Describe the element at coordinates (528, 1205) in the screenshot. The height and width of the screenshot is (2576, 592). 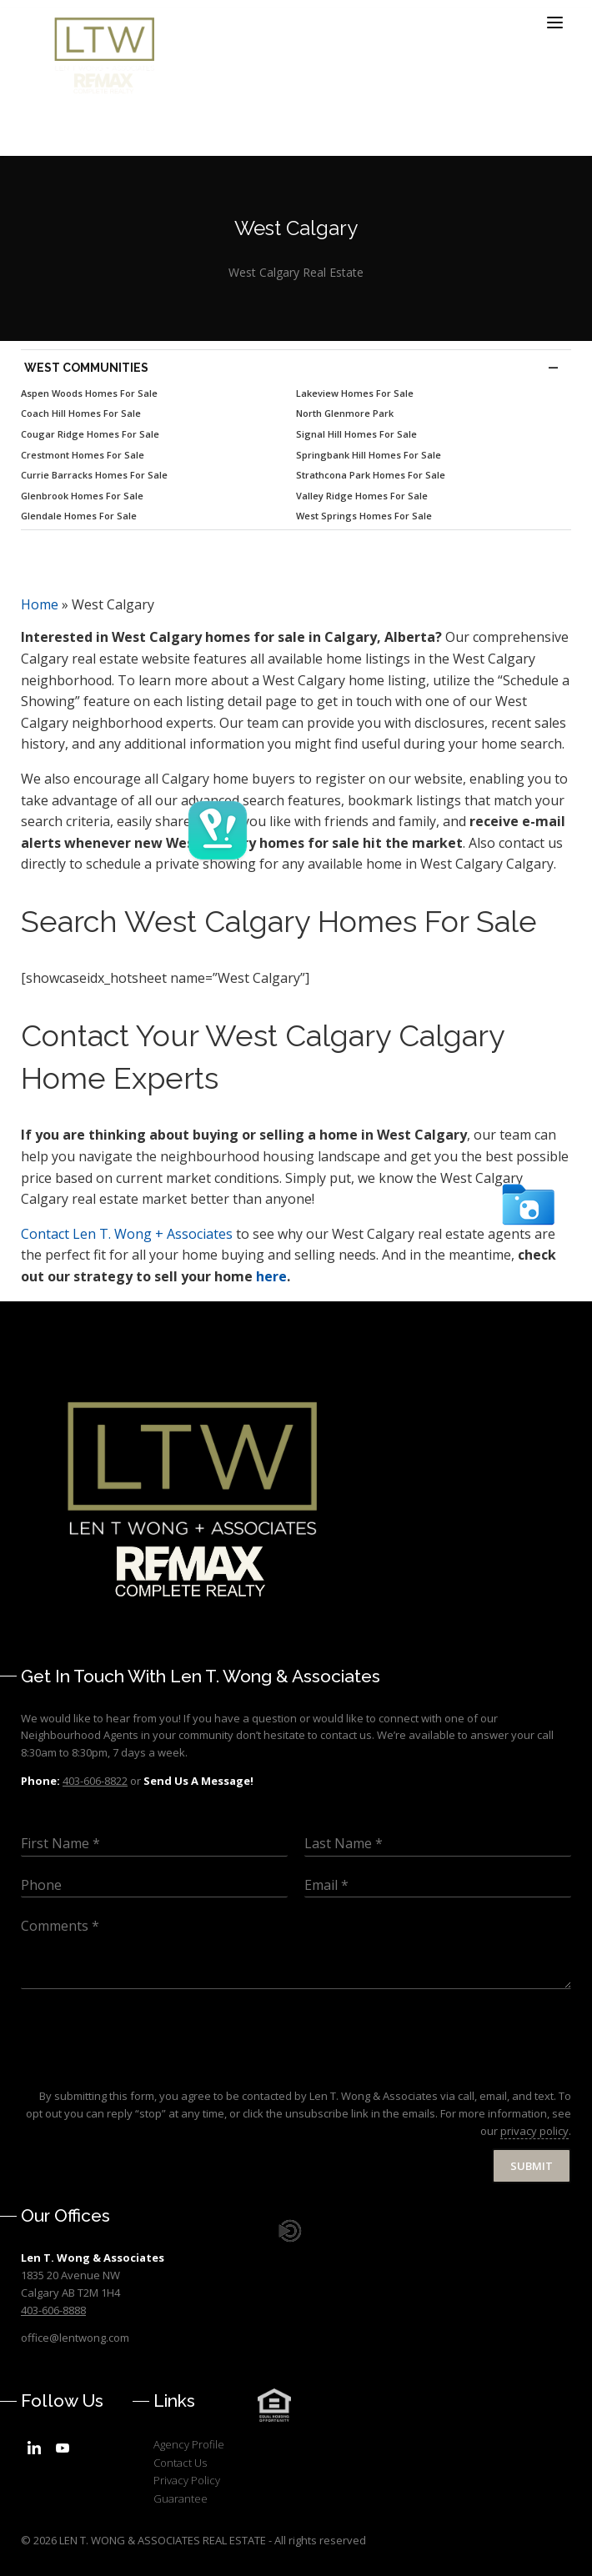
I see `folder containing NuGet packages` at that location.